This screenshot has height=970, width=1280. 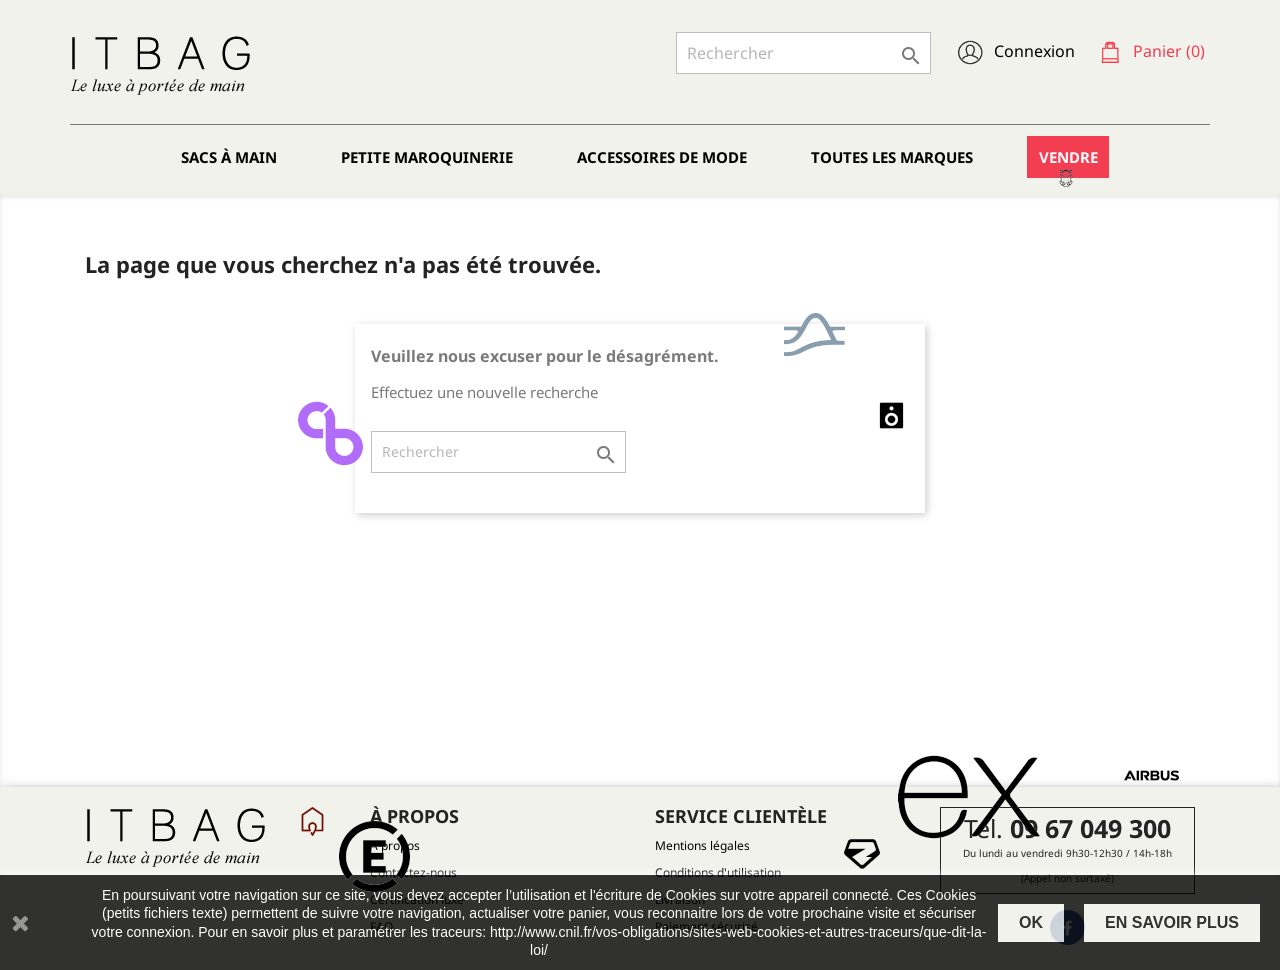 What do you see at coordinates (969, 797) in the screenshot?
I see `express.js framework logo` at bounding box center [969, 797].